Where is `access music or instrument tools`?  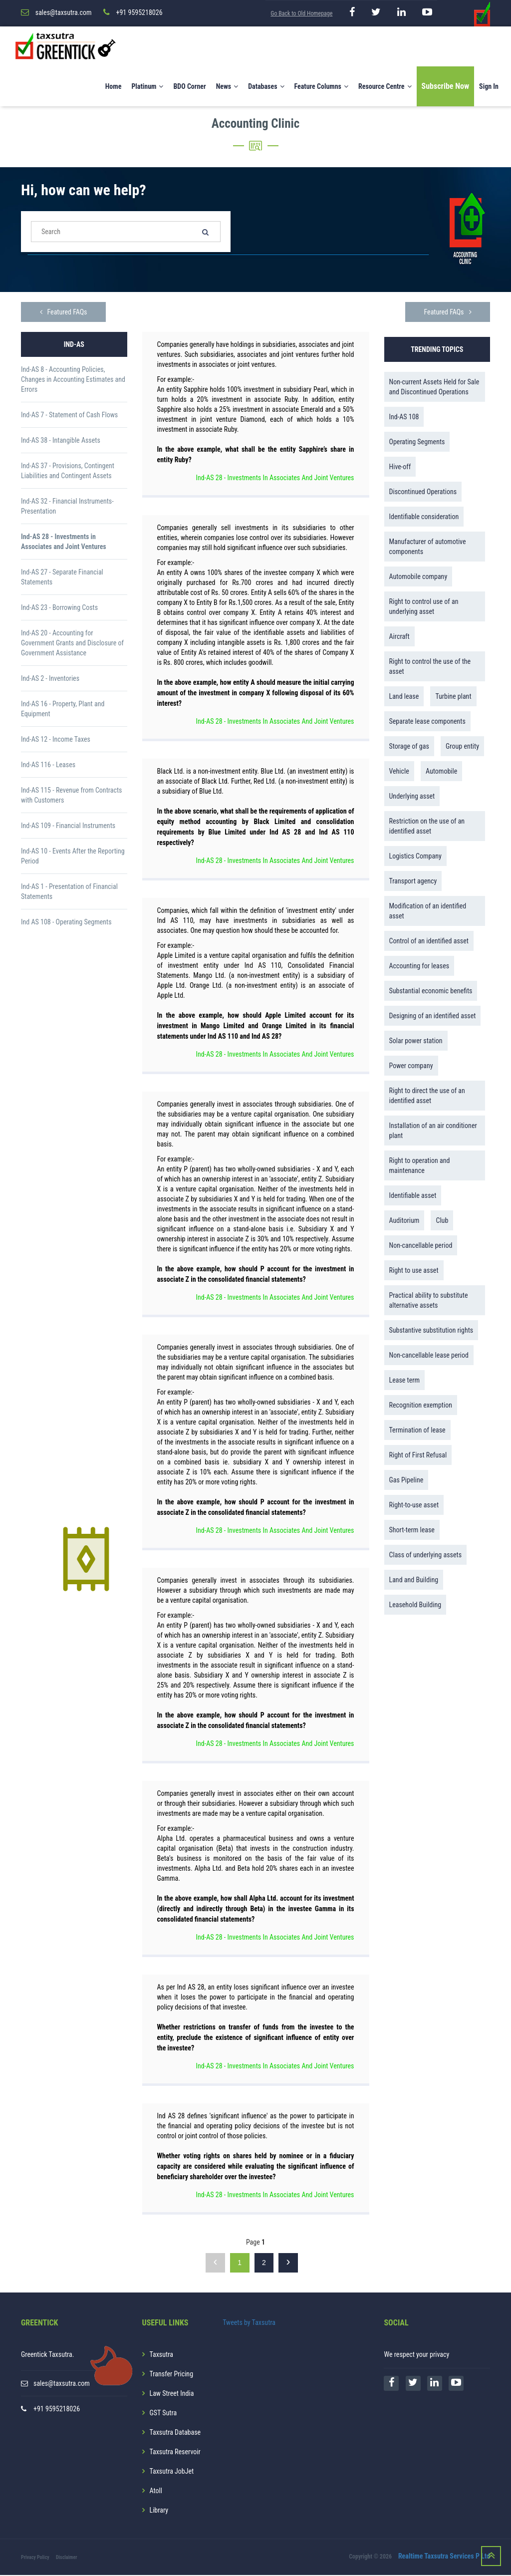 access music or instrument tools is located at coordinates (106, 48).